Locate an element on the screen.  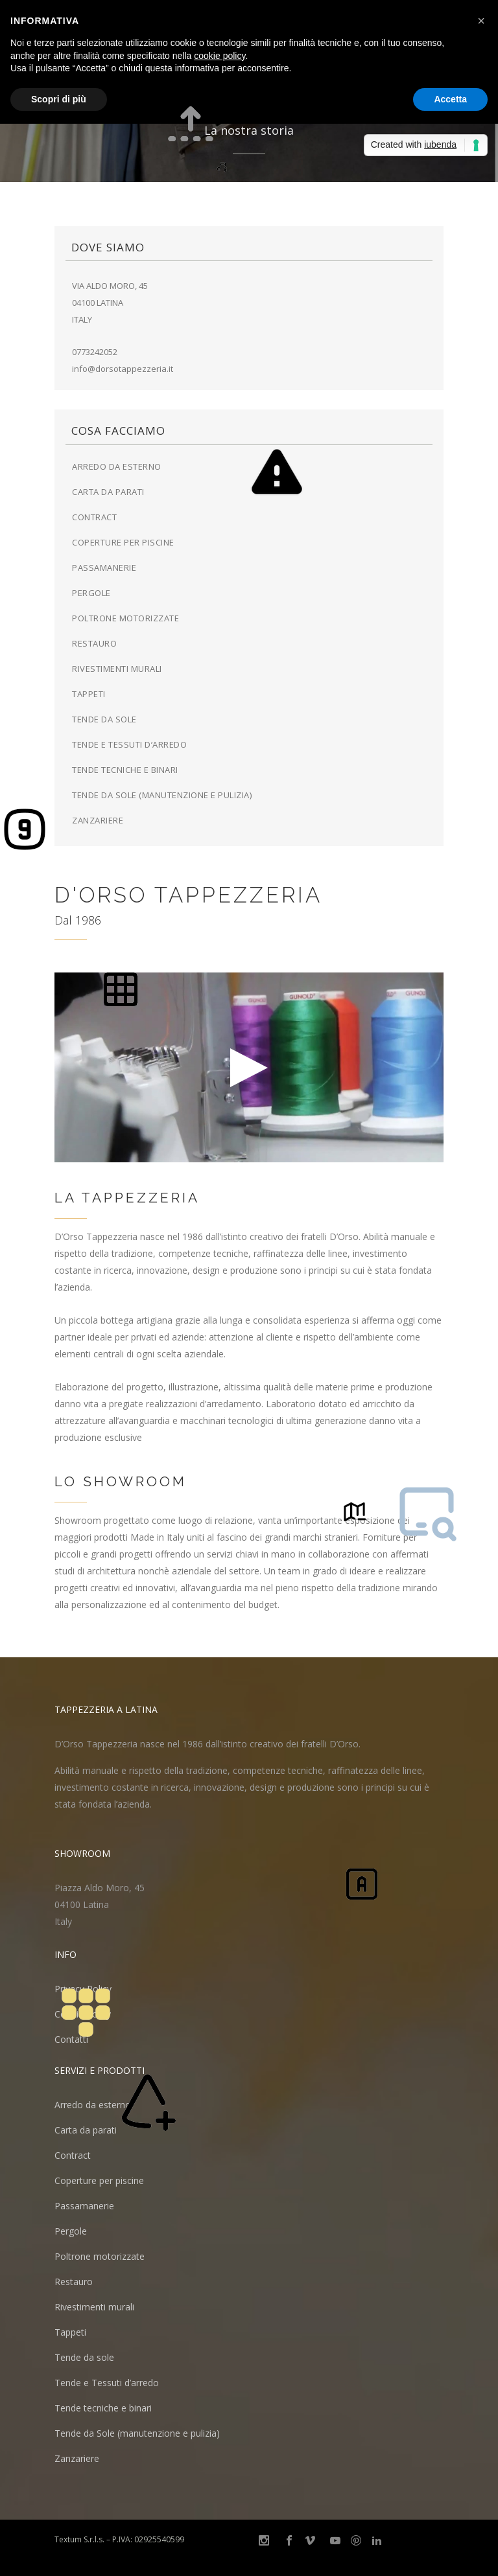
toggle grid view layout is located at coordinates (121, 989).